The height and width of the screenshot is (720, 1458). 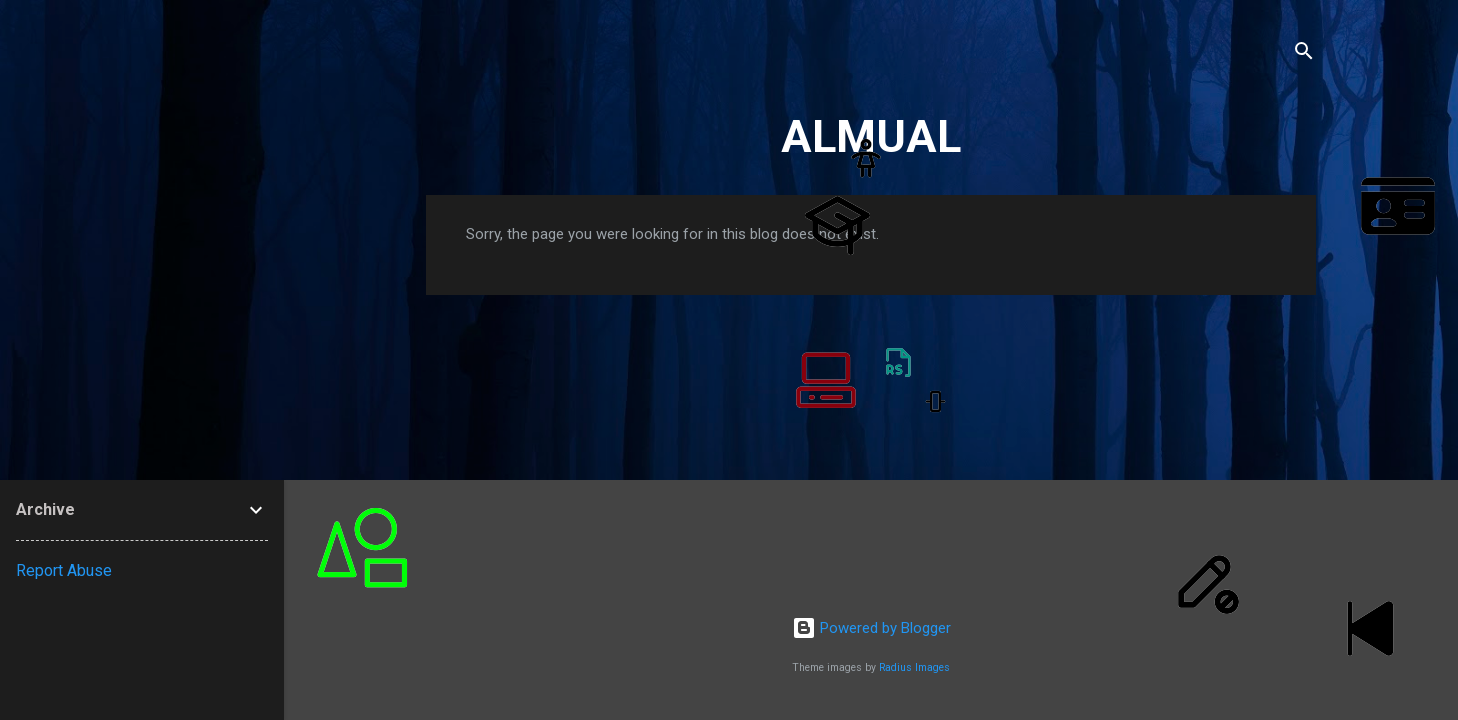 What do you see at coordinates (826, 381) in the screenshot?
I see `open github codespaces` at bounding box center [826, 381].